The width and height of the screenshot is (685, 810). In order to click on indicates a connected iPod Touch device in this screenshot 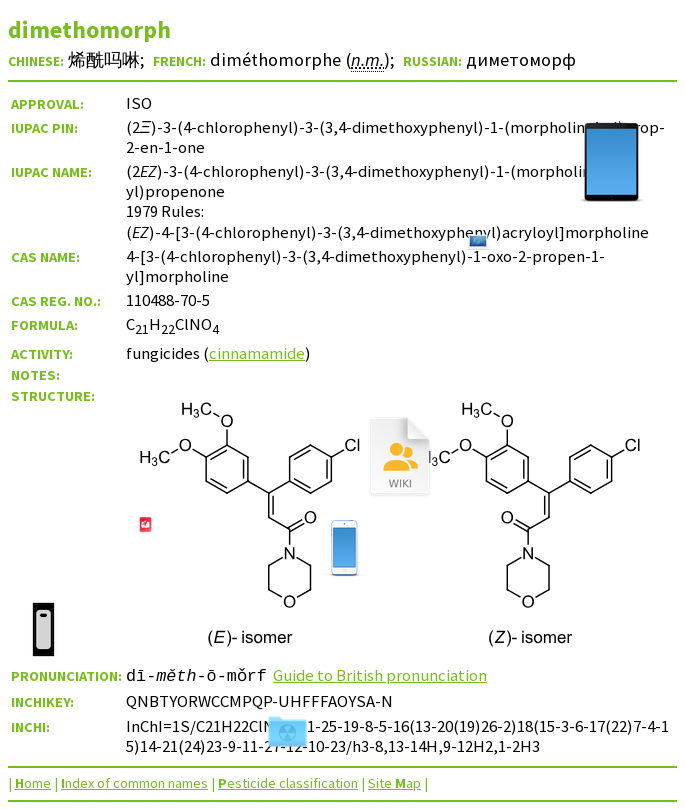, I will do `click(344, 548)`.